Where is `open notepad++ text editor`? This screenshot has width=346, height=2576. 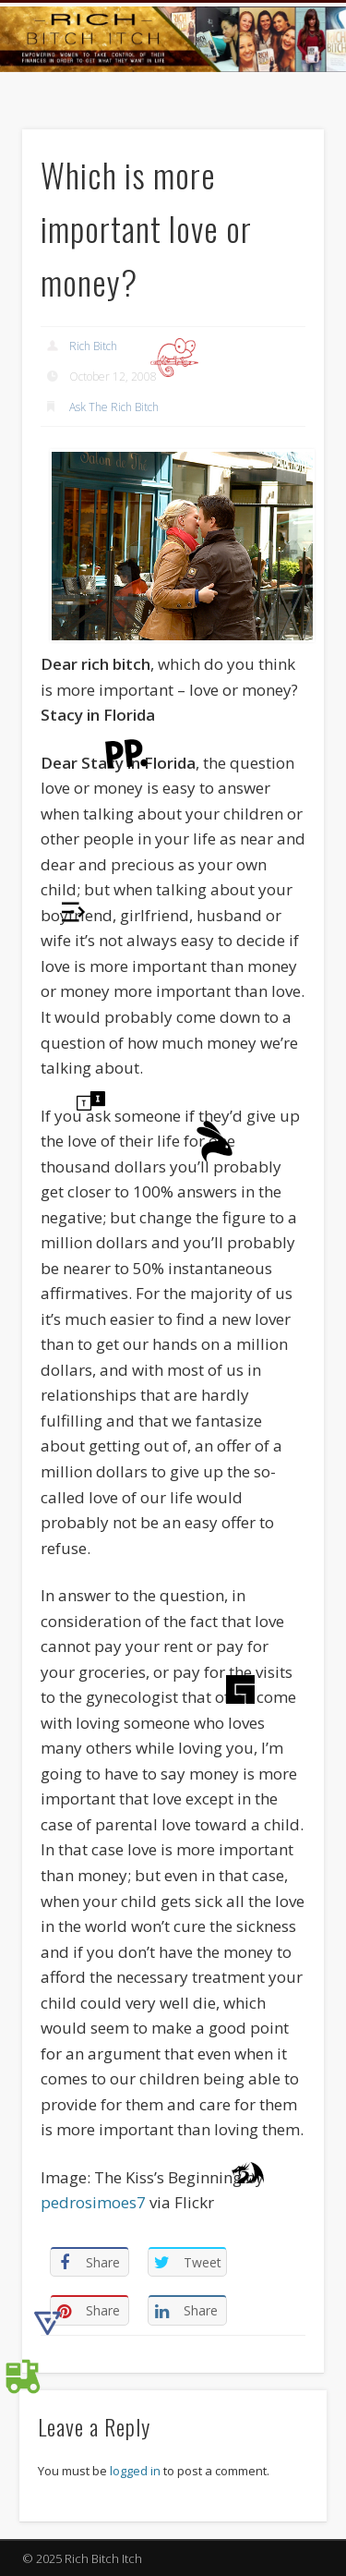
open notepad++ text editor is located at coordinates (174, 358).